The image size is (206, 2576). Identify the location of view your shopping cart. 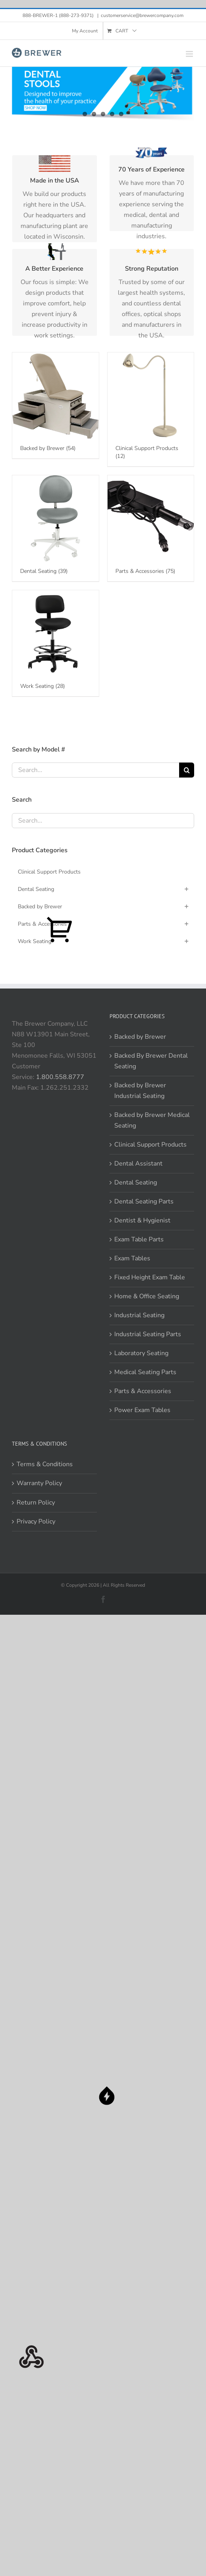
(60, 929).